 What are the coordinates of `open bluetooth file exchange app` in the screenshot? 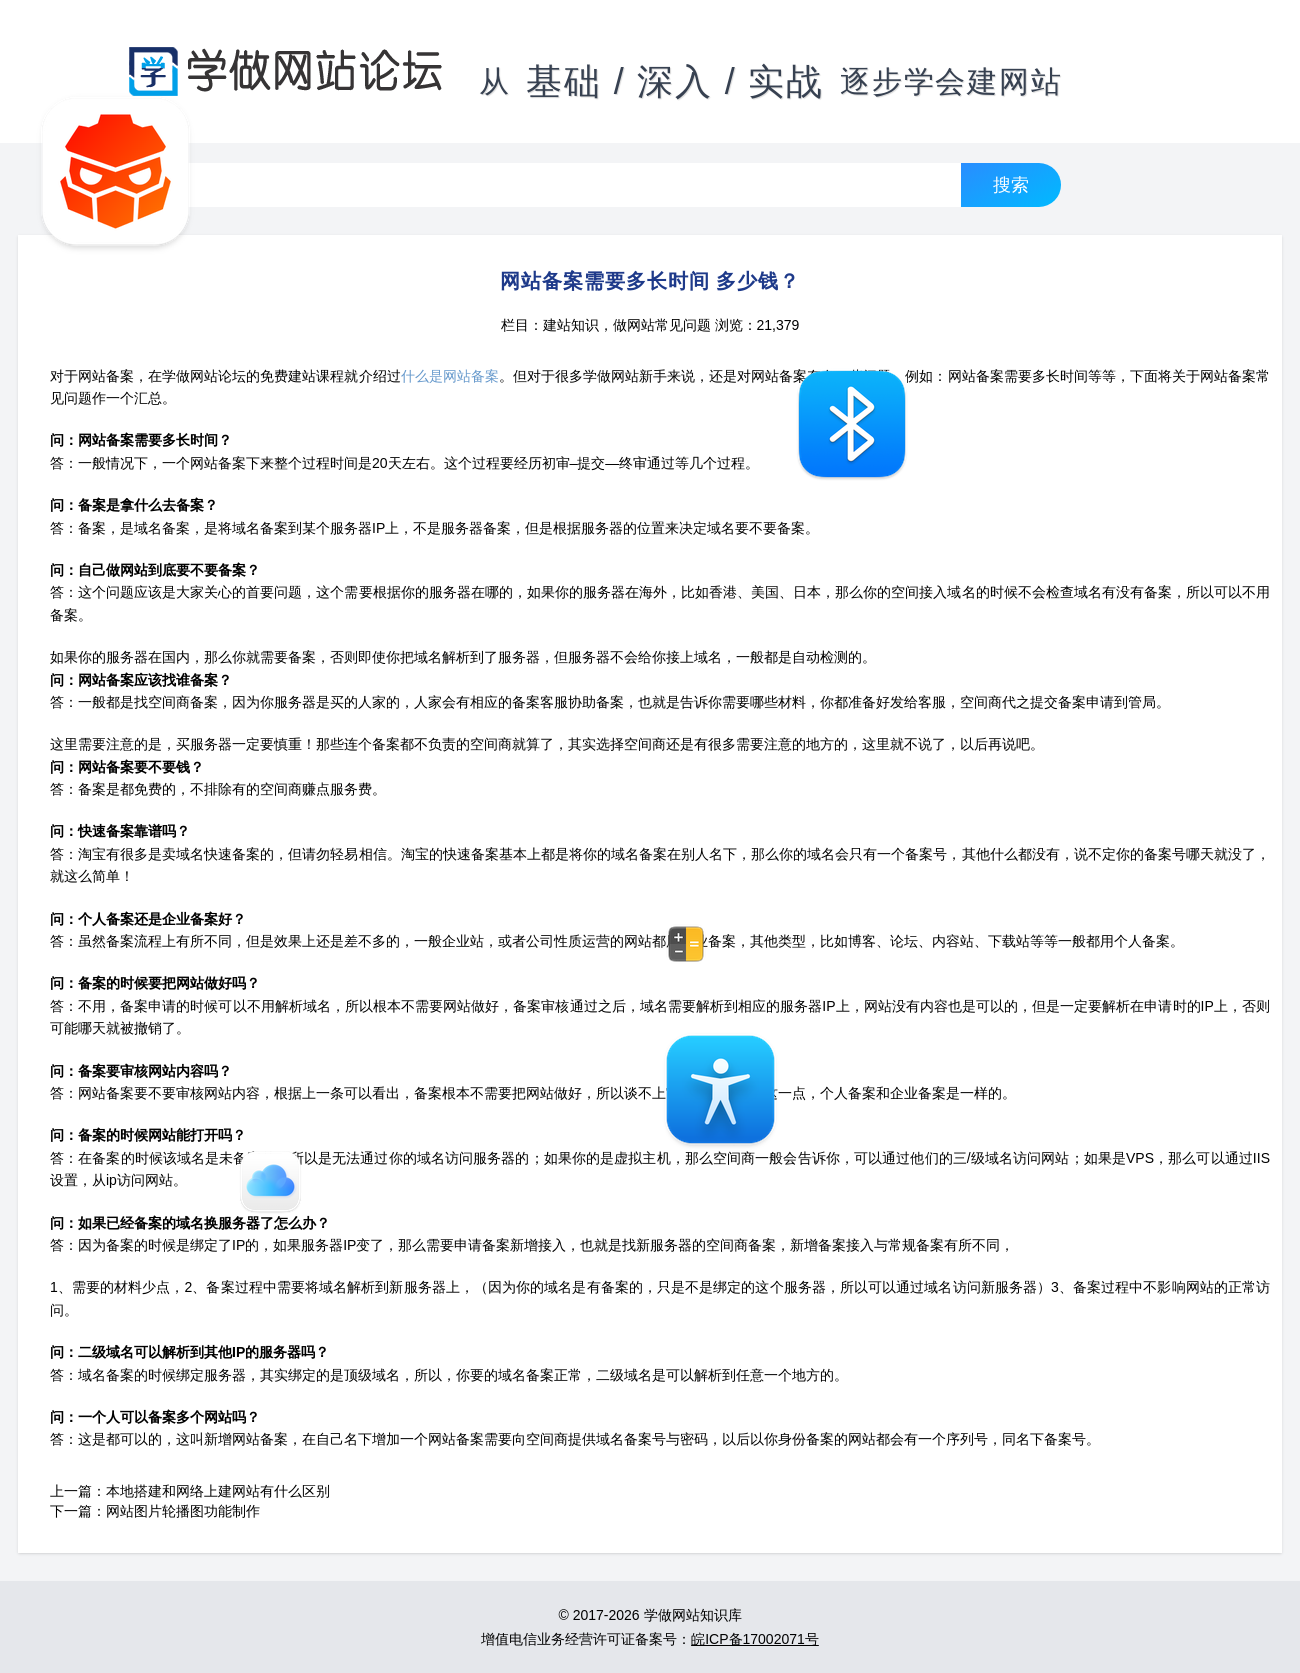 It's located at (852, 424).